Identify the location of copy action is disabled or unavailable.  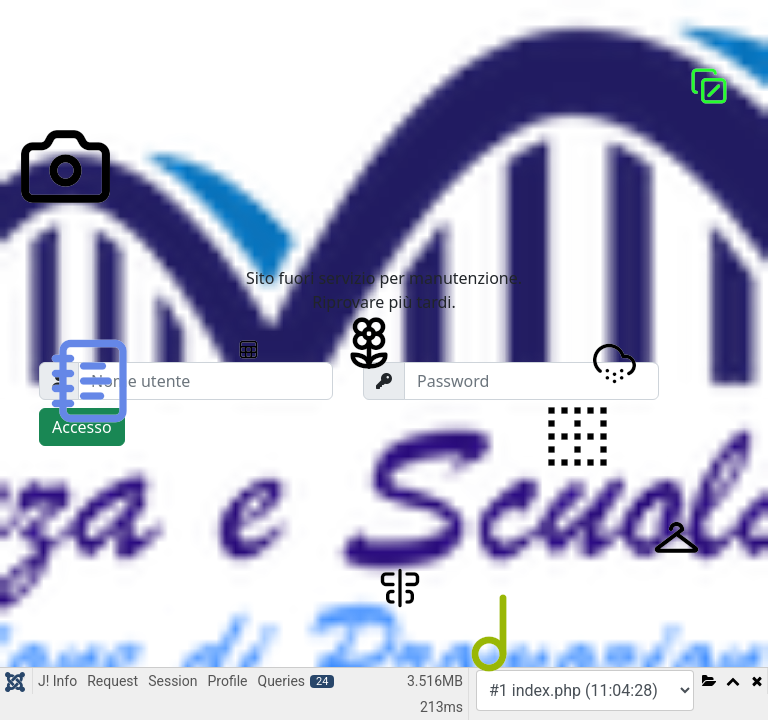
(709, 86).